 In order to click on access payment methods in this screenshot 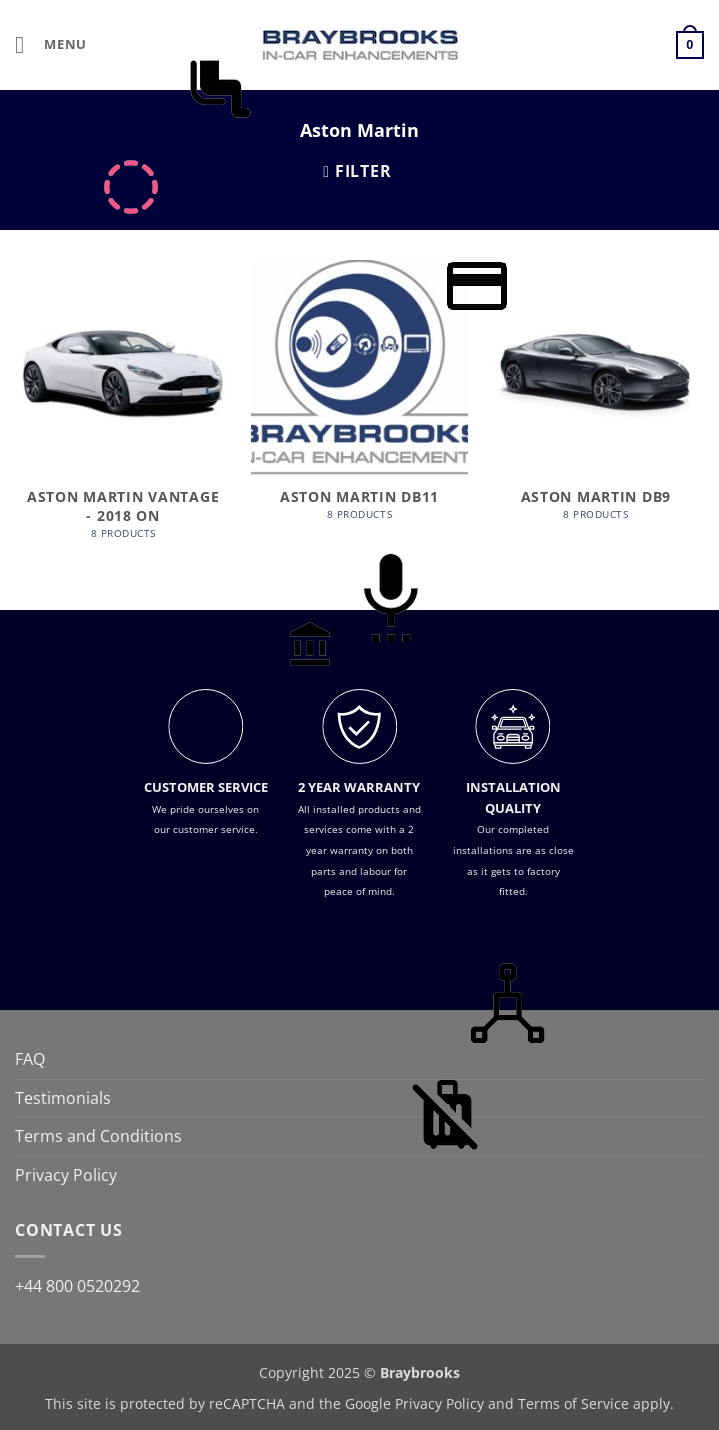, I will do `click(477, 286)`.